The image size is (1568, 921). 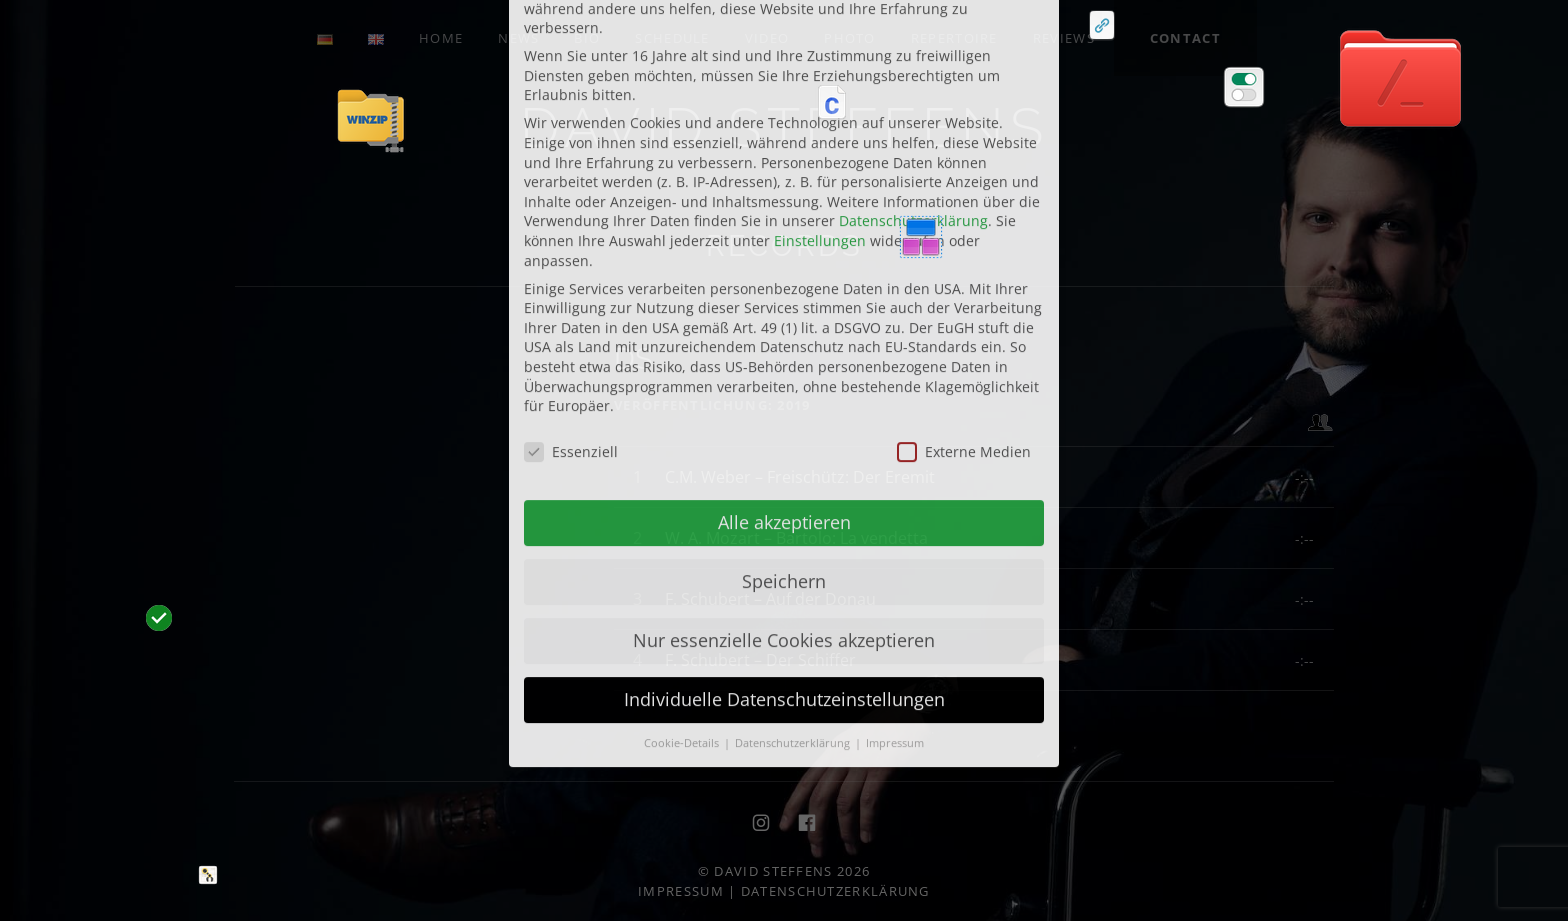 I want to click on open system tweaks or settings customization, so click(x=1244, y=87).